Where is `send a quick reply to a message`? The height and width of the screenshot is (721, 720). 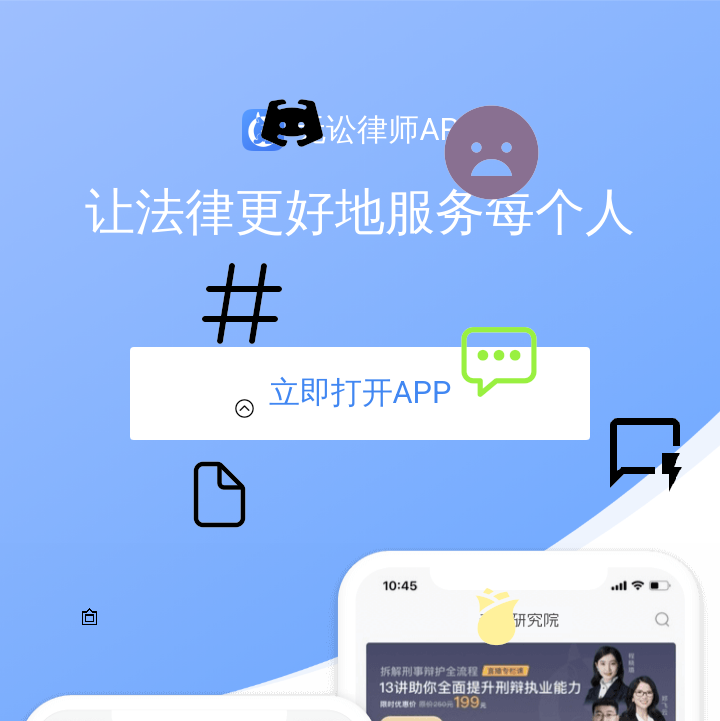
send a quick reply to a message is located at coordinates (645, 453).